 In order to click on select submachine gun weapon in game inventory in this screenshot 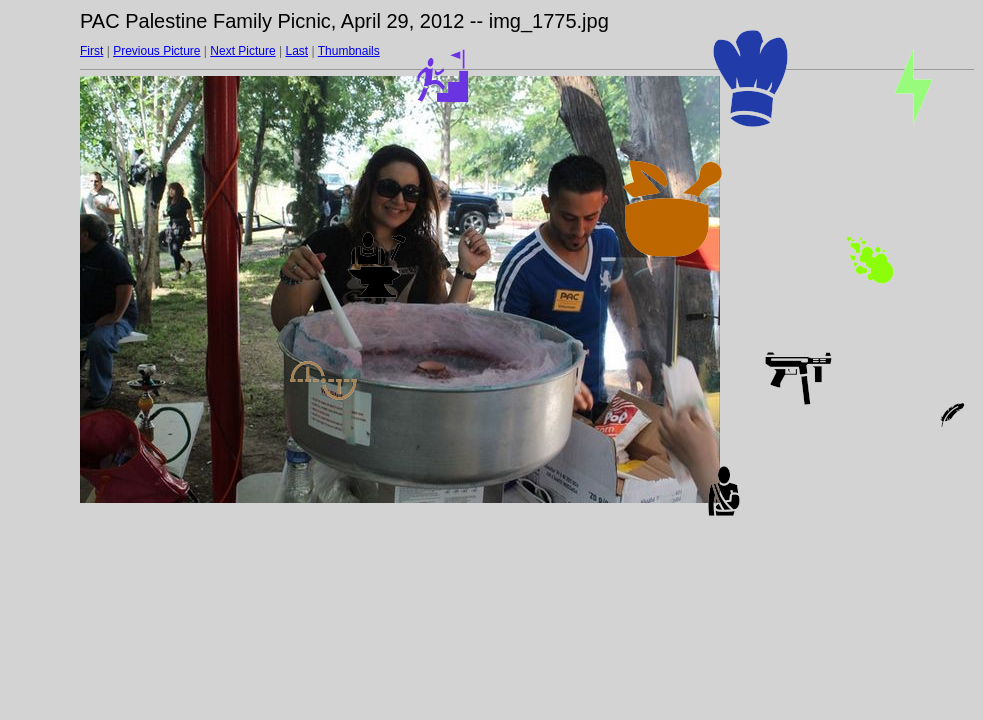, I will do `click(798, 378)`.